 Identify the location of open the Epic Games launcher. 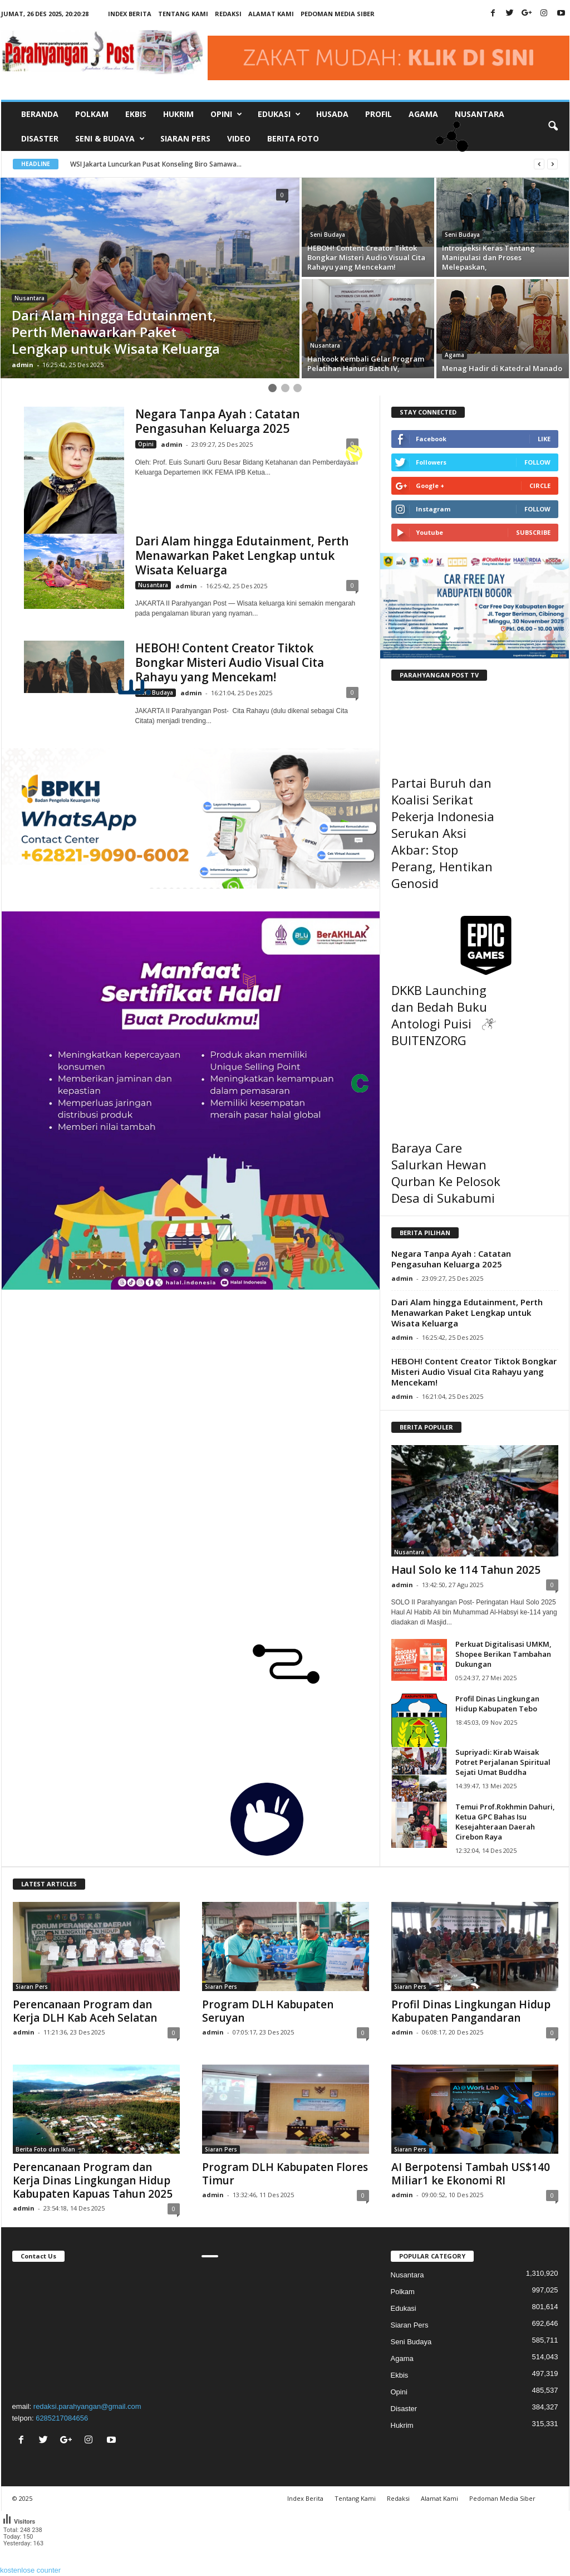
(486, 945).